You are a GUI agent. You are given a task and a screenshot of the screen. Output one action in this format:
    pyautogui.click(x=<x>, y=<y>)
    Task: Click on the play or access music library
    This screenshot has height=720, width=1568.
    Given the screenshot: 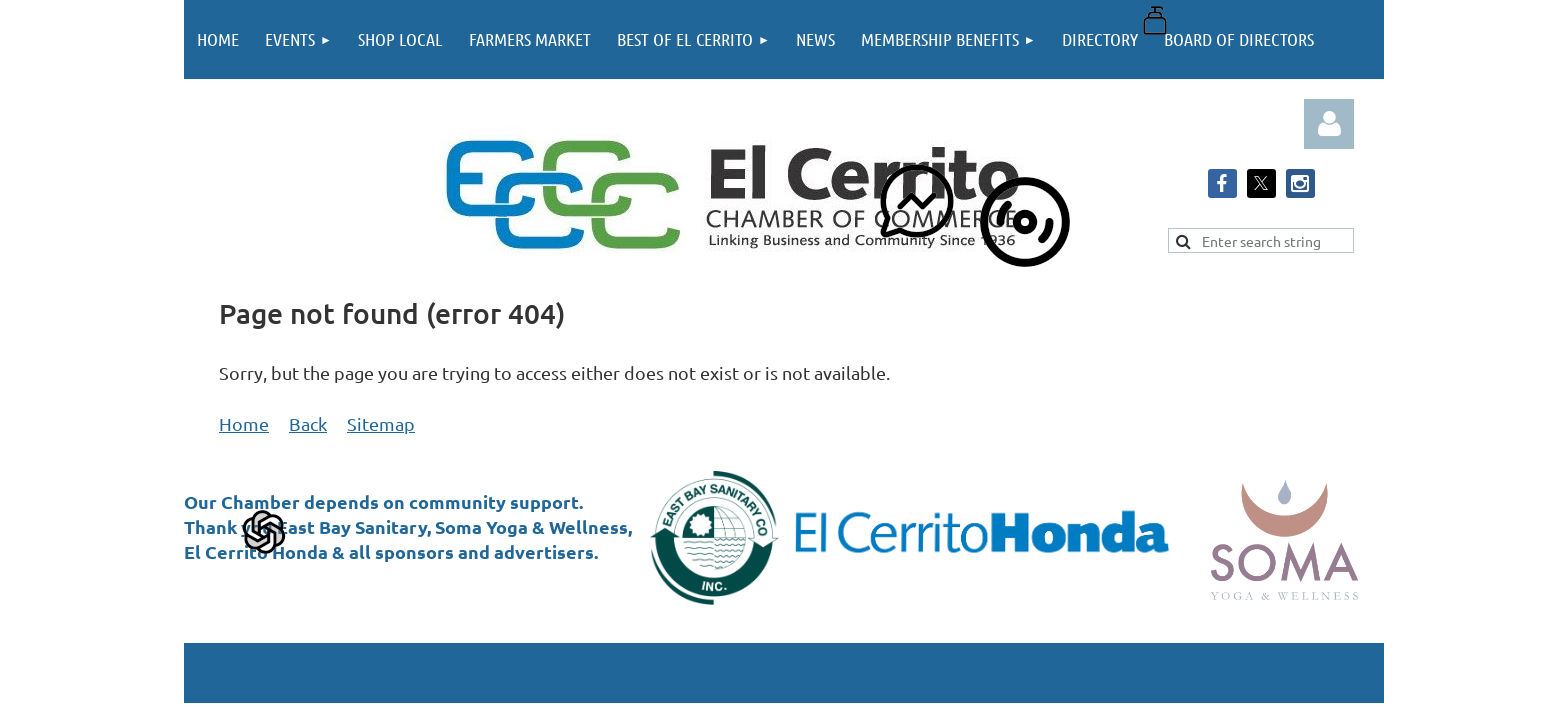 What is the action you would take?
    pyautogui.click(x=1025, y=222)
    